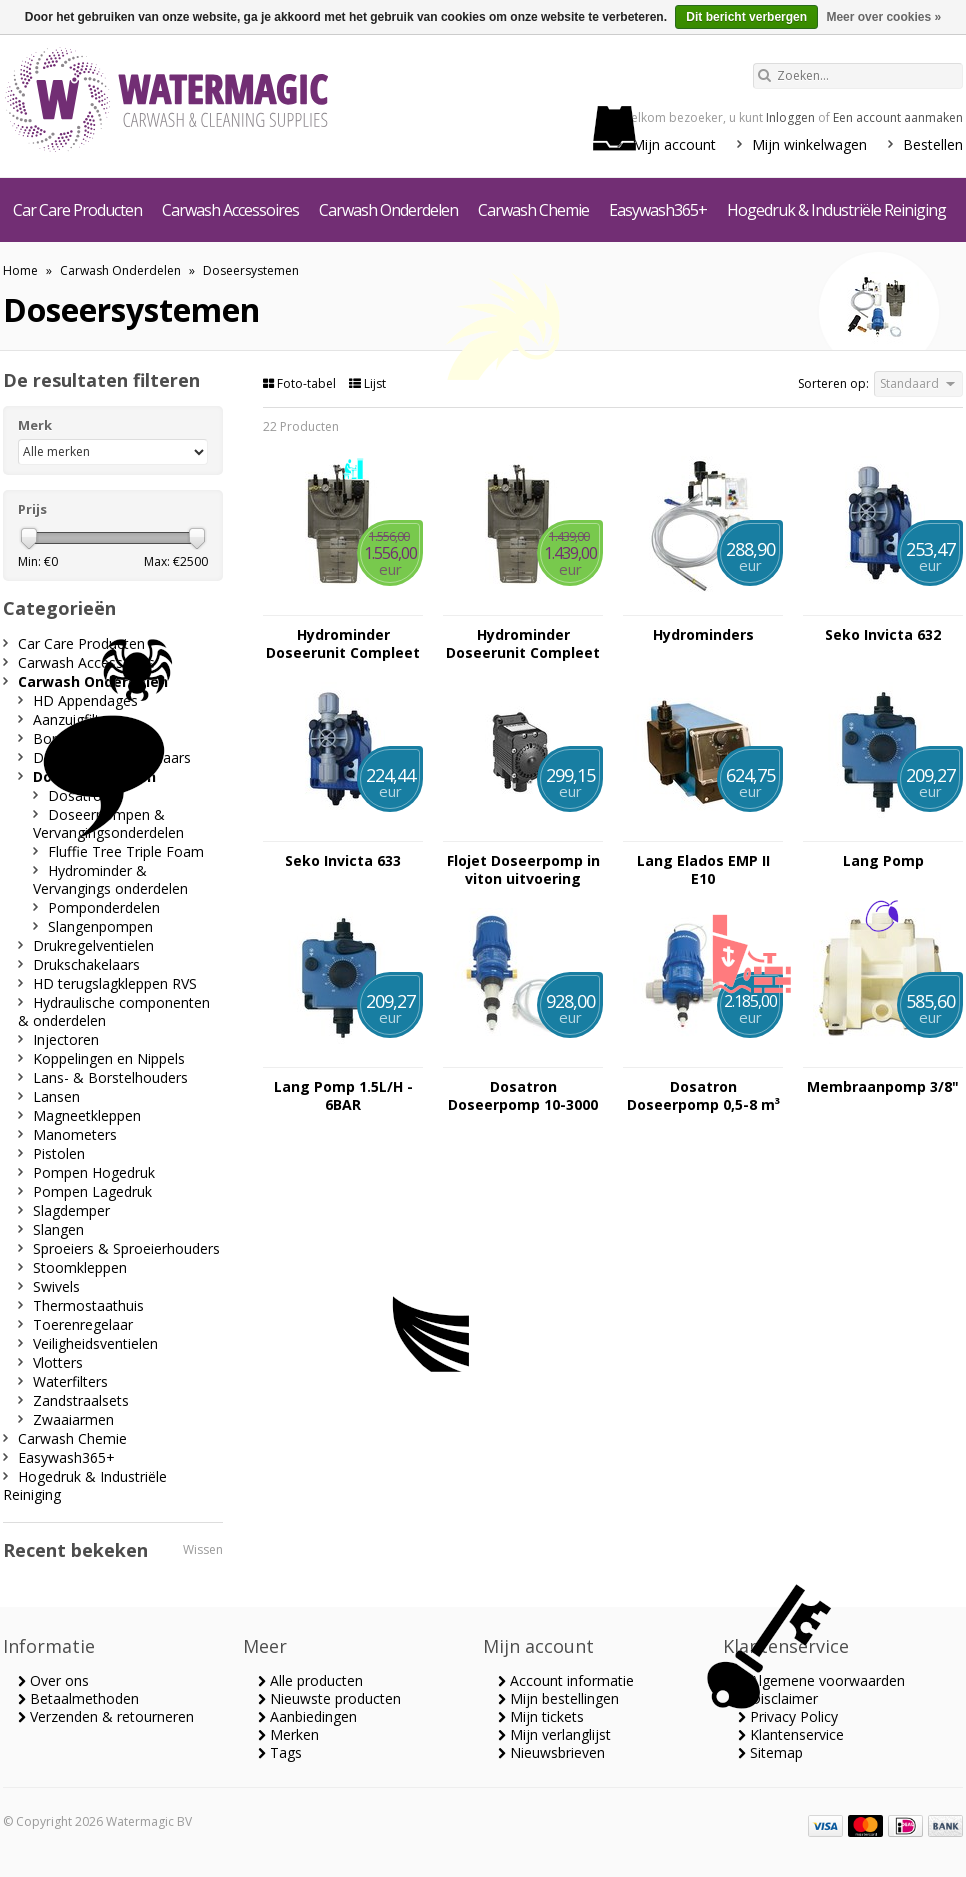 This screenshot has width=966, height=1877. I want to click on access harbor or port facilities, so click(752, 954).